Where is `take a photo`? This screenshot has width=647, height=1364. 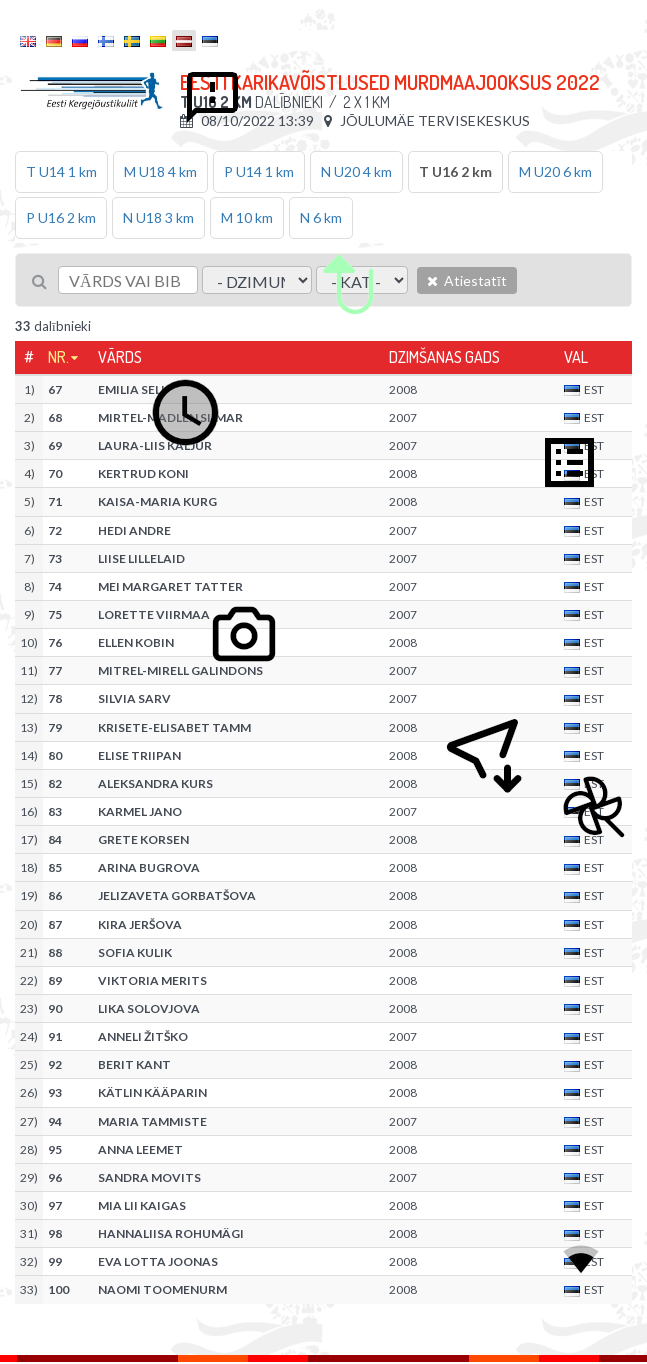 take a photo is located at coordinates (244, 634).